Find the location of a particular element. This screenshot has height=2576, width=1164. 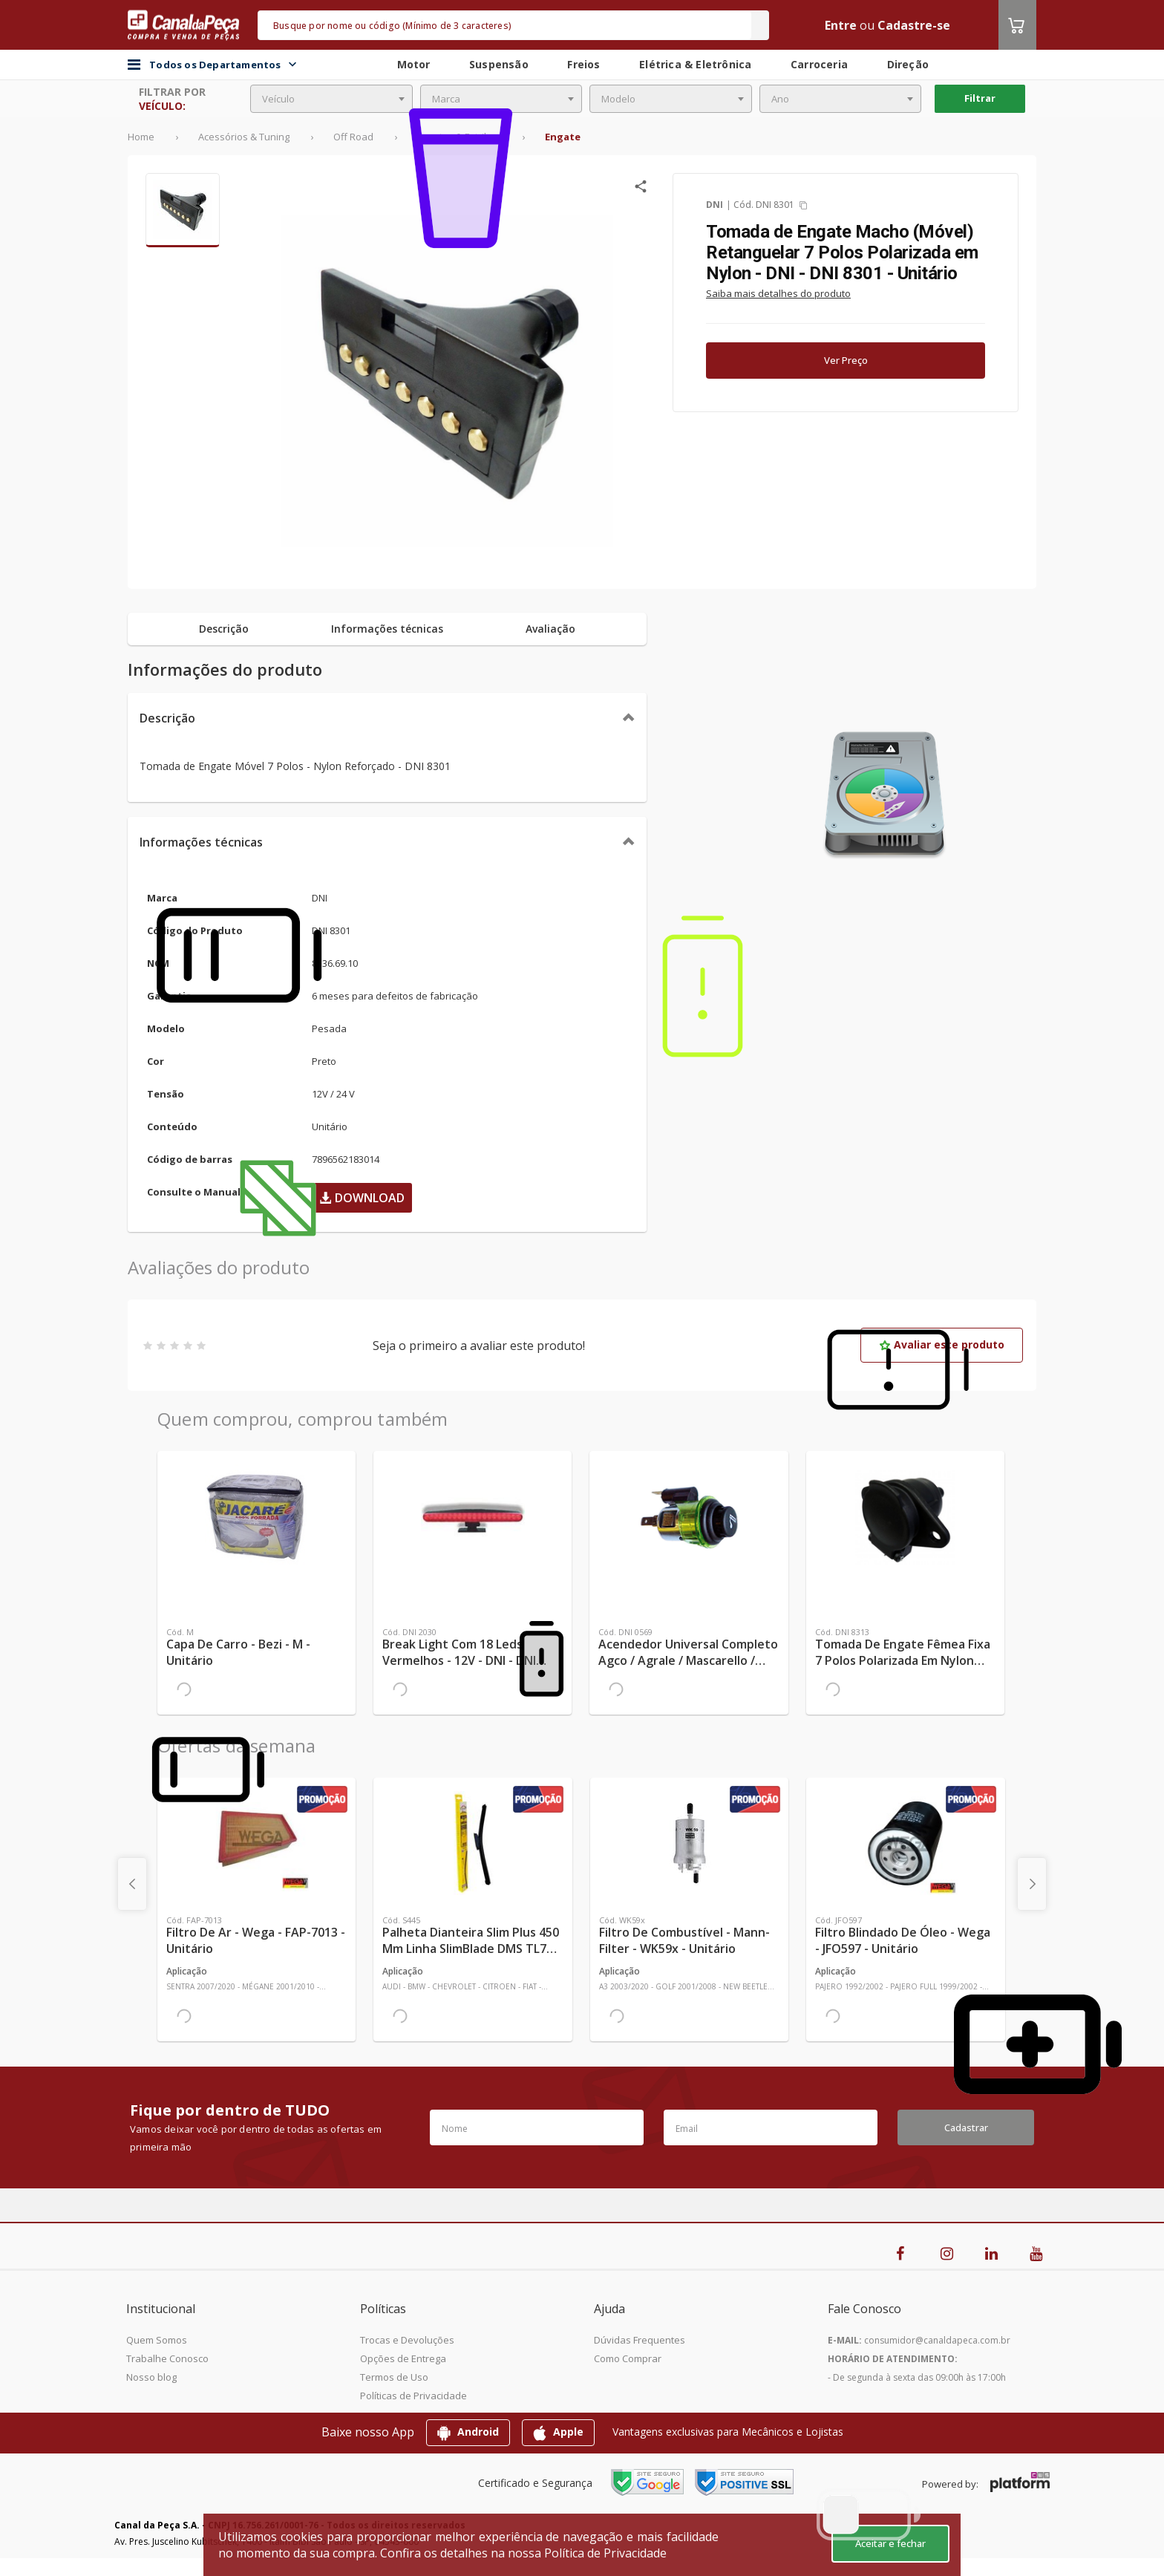

add or extend battery life is located at coordinates (1038, 2044).